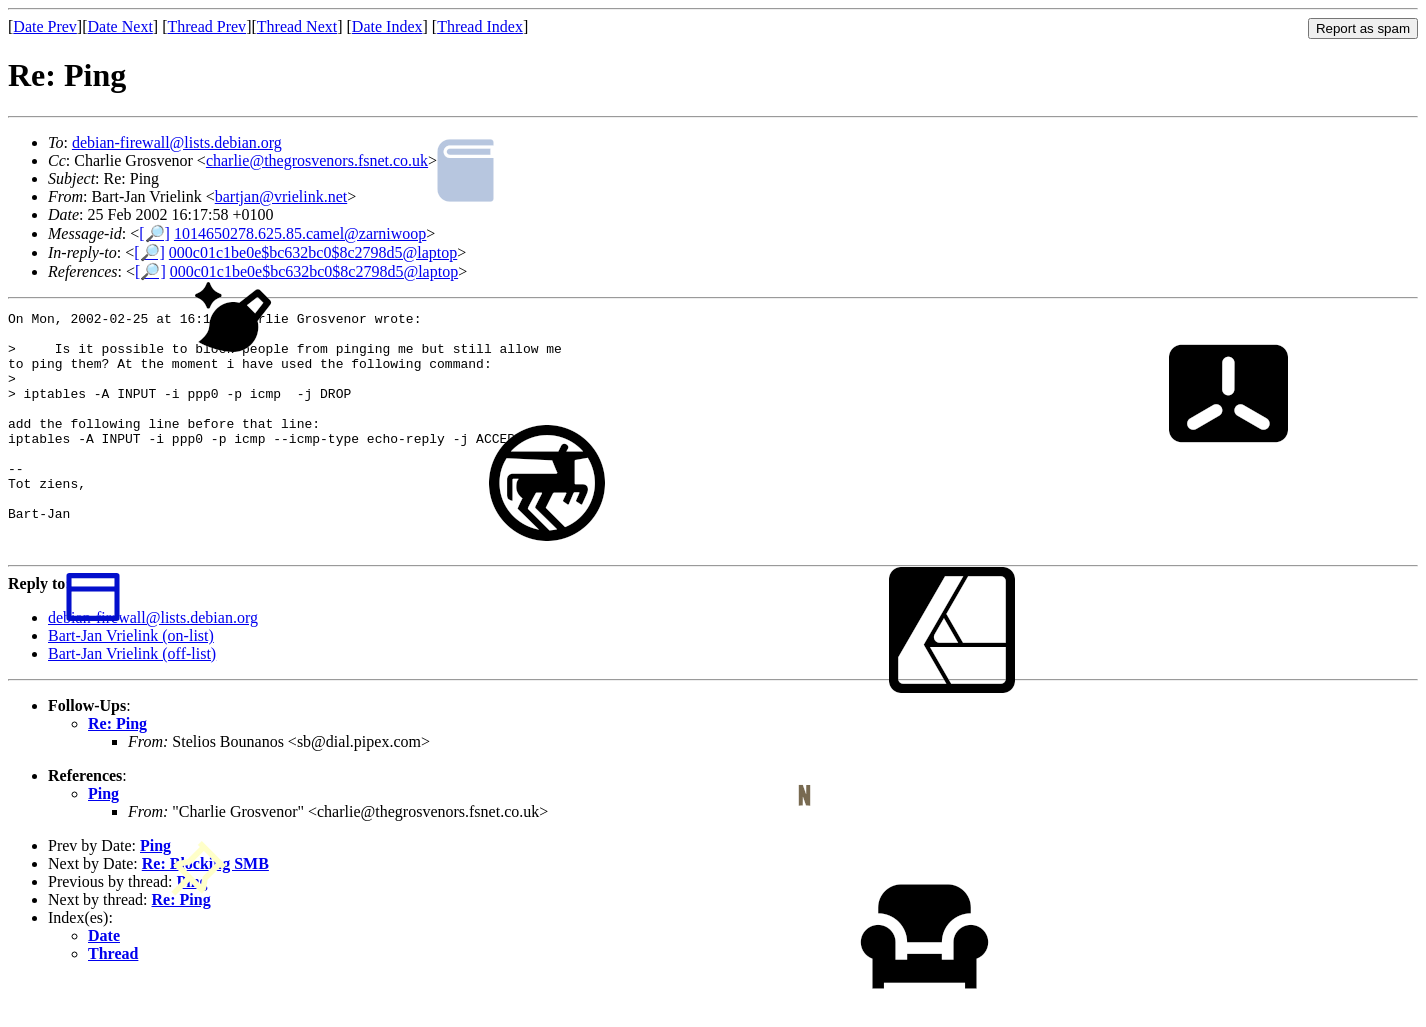  What do you see at coordinates (804, 795) in the screenshot?
I see `open the Netflix app` at bounding box center [804, 795].